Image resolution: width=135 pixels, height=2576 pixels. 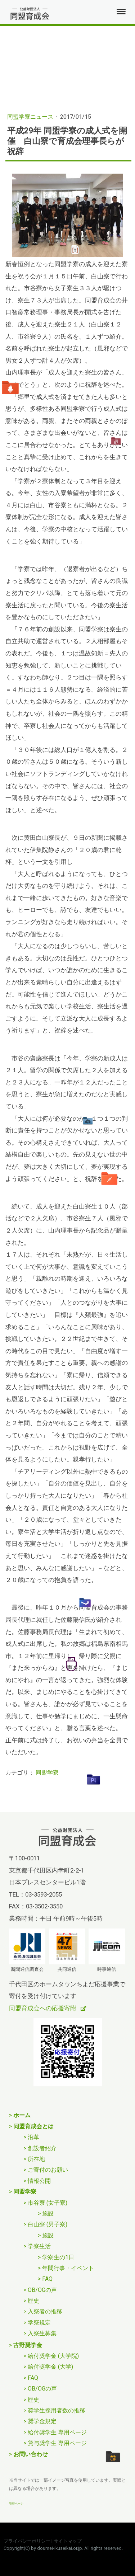 What do you see at coordinates (93, 1780) in the screenshot?
I see `open folder containing adobe prelude project files` at bounding box center [93, 1780].